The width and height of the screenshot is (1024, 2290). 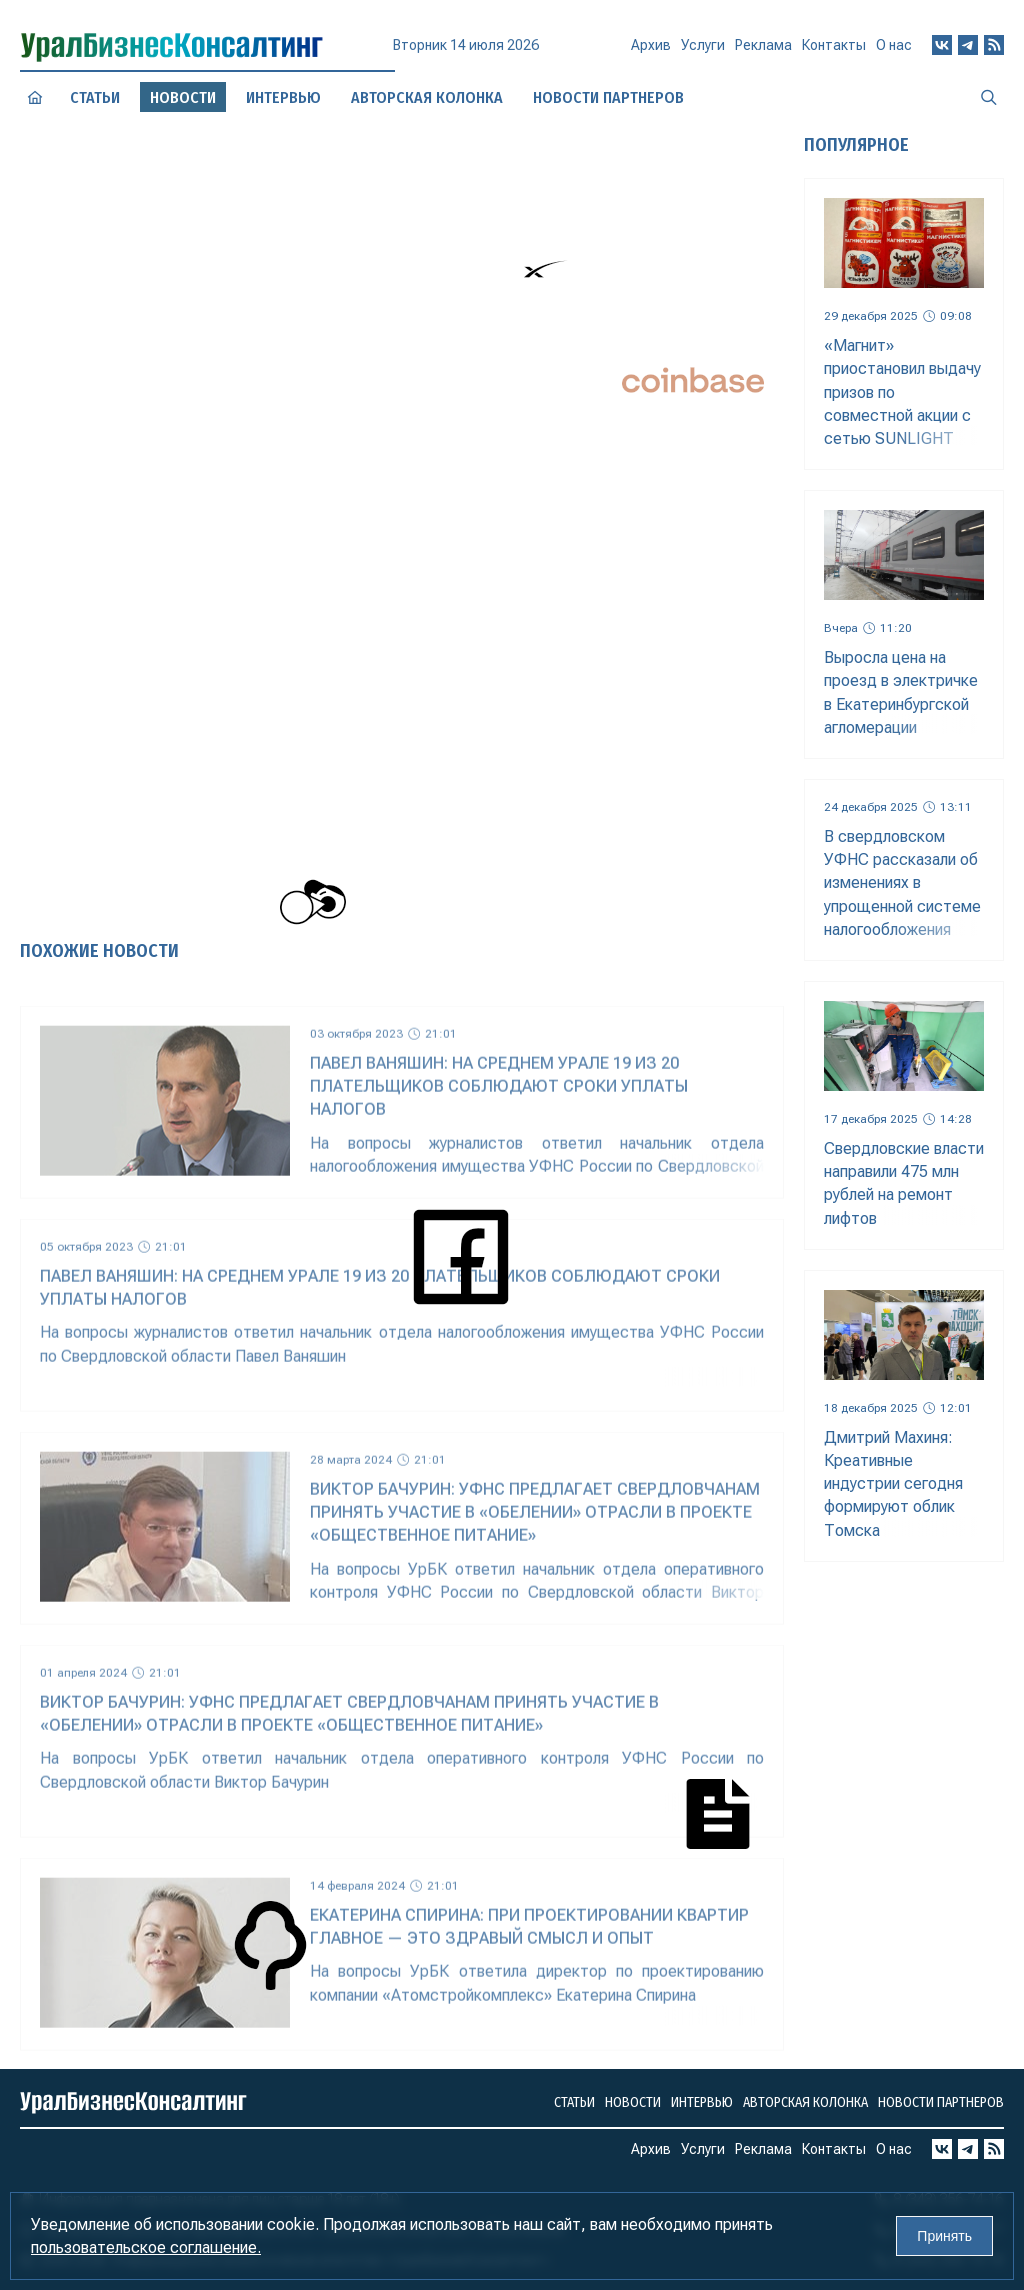 What do you see at coordinates (313, 902) in the screenshot?
I see `open the Crew United platform` at bounding box center [313, 902].